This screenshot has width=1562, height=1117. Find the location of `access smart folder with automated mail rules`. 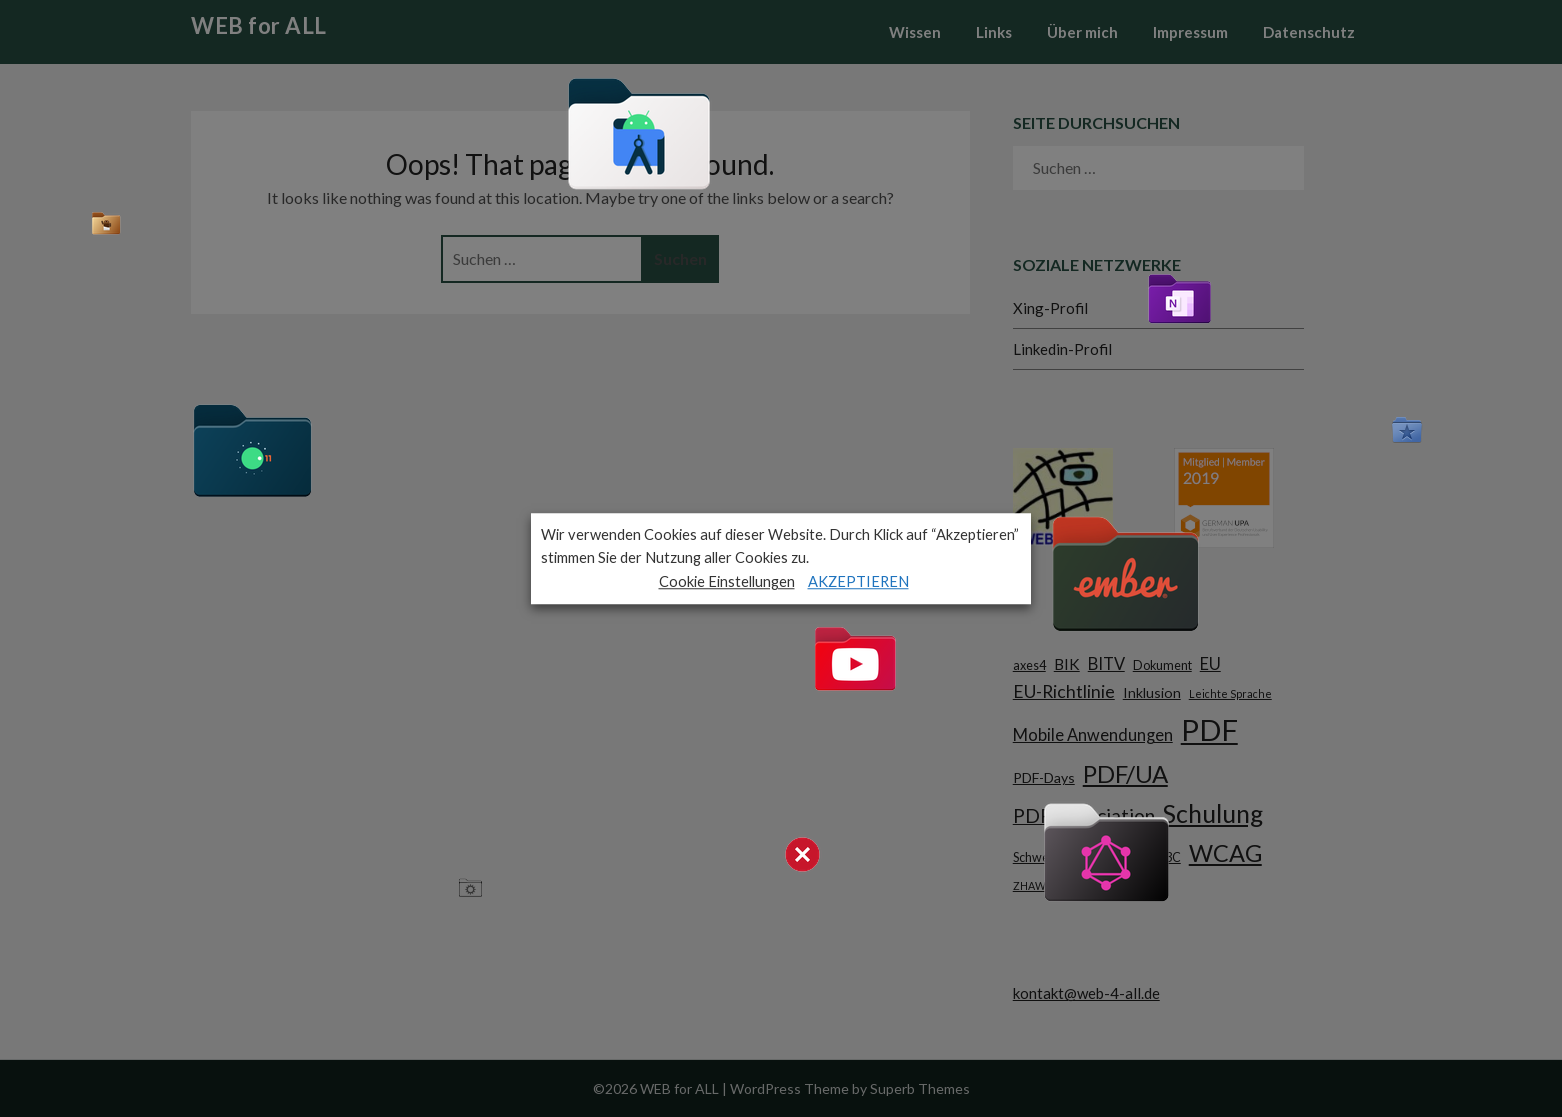

access smart folder with automated mail rules is located at coordinates (470, 887).